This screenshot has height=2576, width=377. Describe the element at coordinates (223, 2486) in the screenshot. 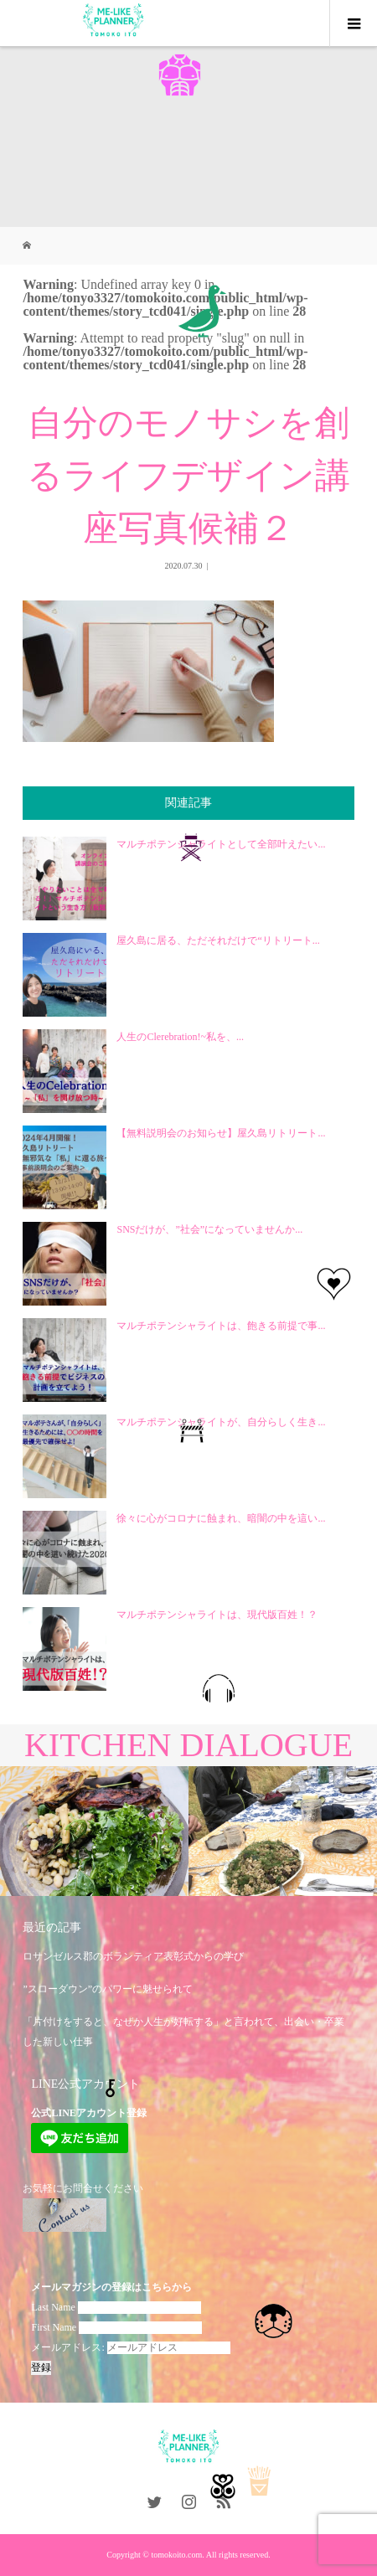

I see `decorative abstract symbol or ornament` at that location.